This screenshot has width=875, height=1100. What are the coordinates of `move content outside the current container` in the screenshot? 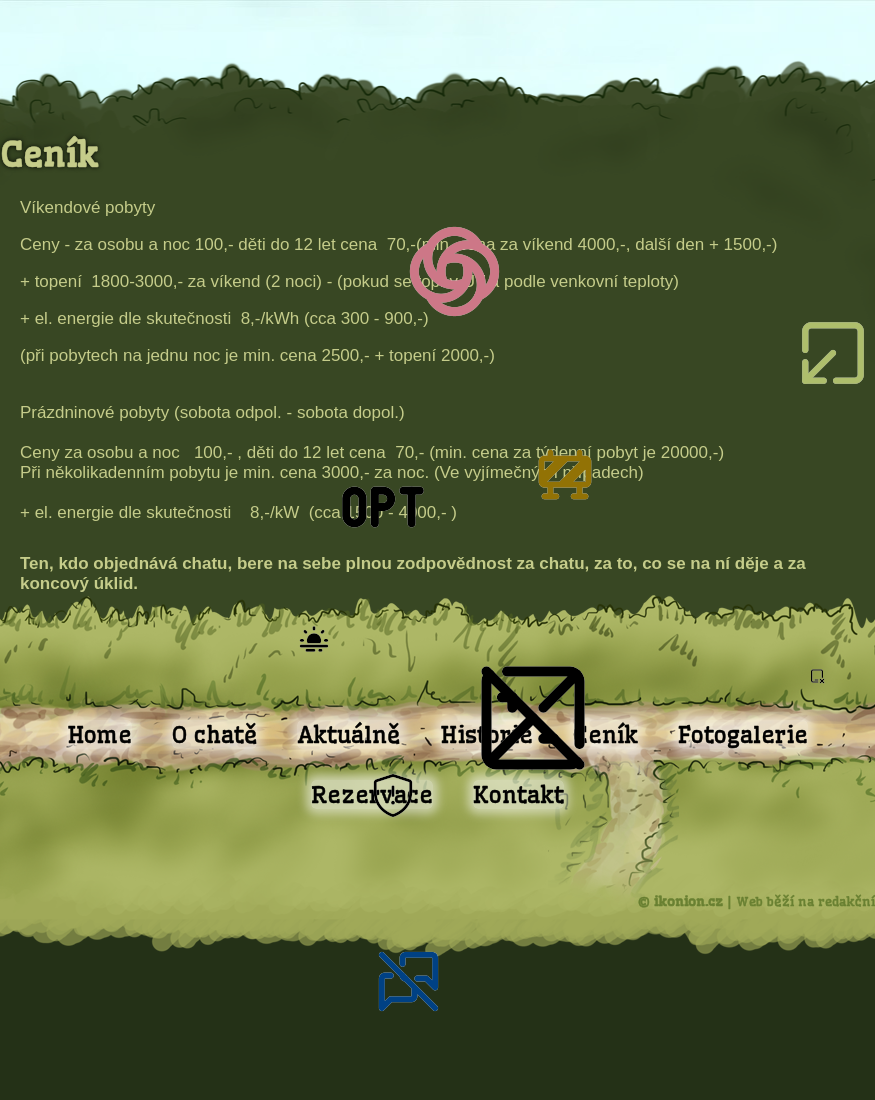 It's located at (833, 353).